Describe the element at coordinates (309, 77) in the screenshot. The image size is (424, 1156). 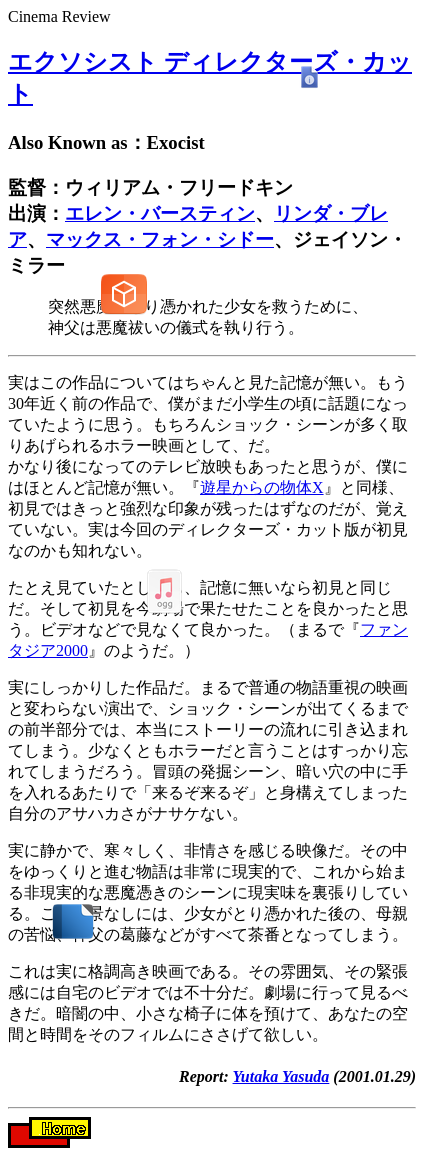
I see `view file details or properties` at that location.